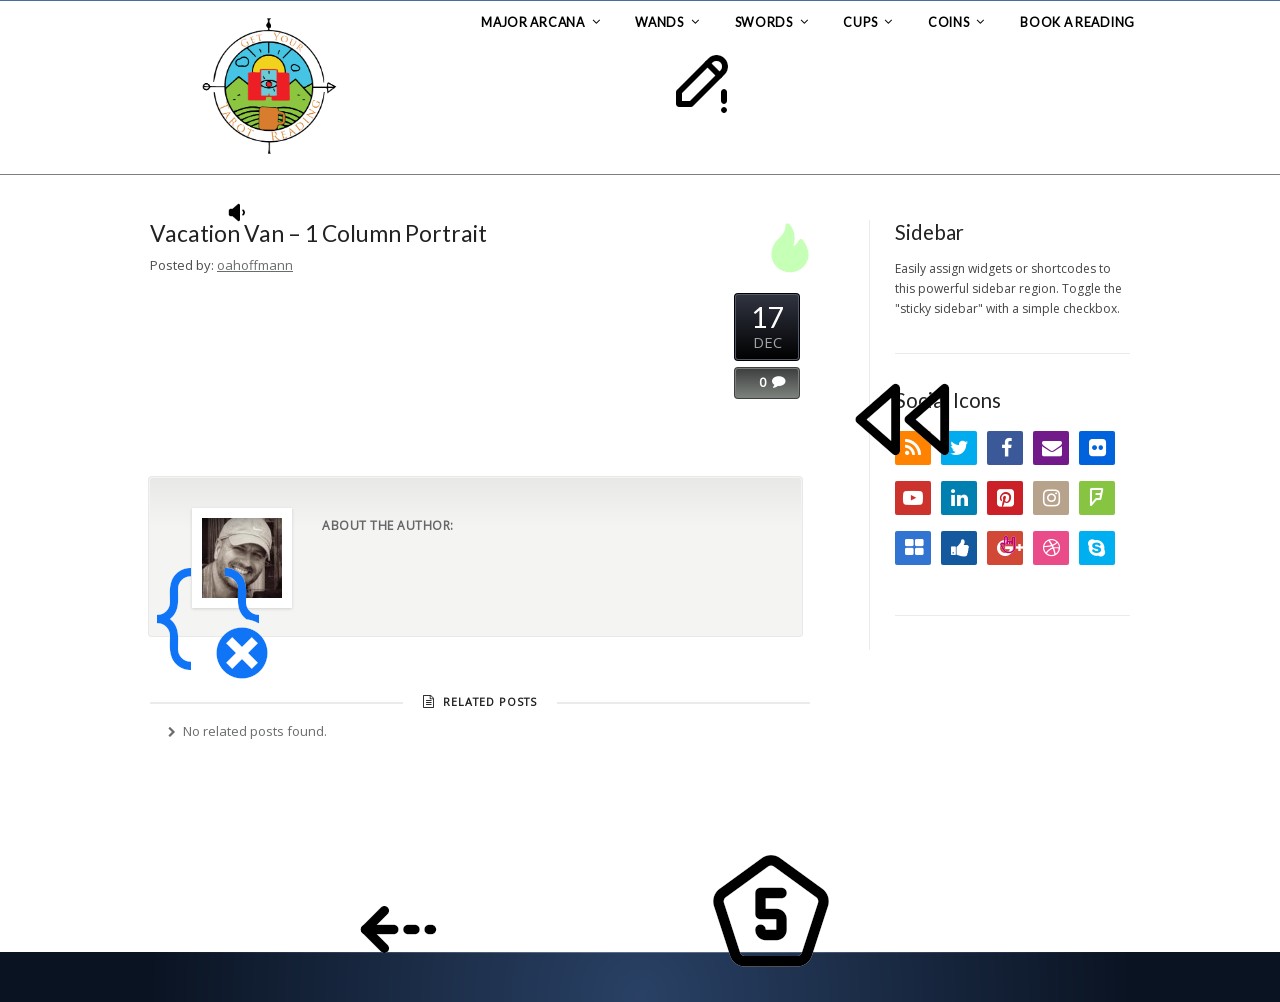 The image size is (1280, 1002). I want to click on go back to previous step, so click(398, 929).